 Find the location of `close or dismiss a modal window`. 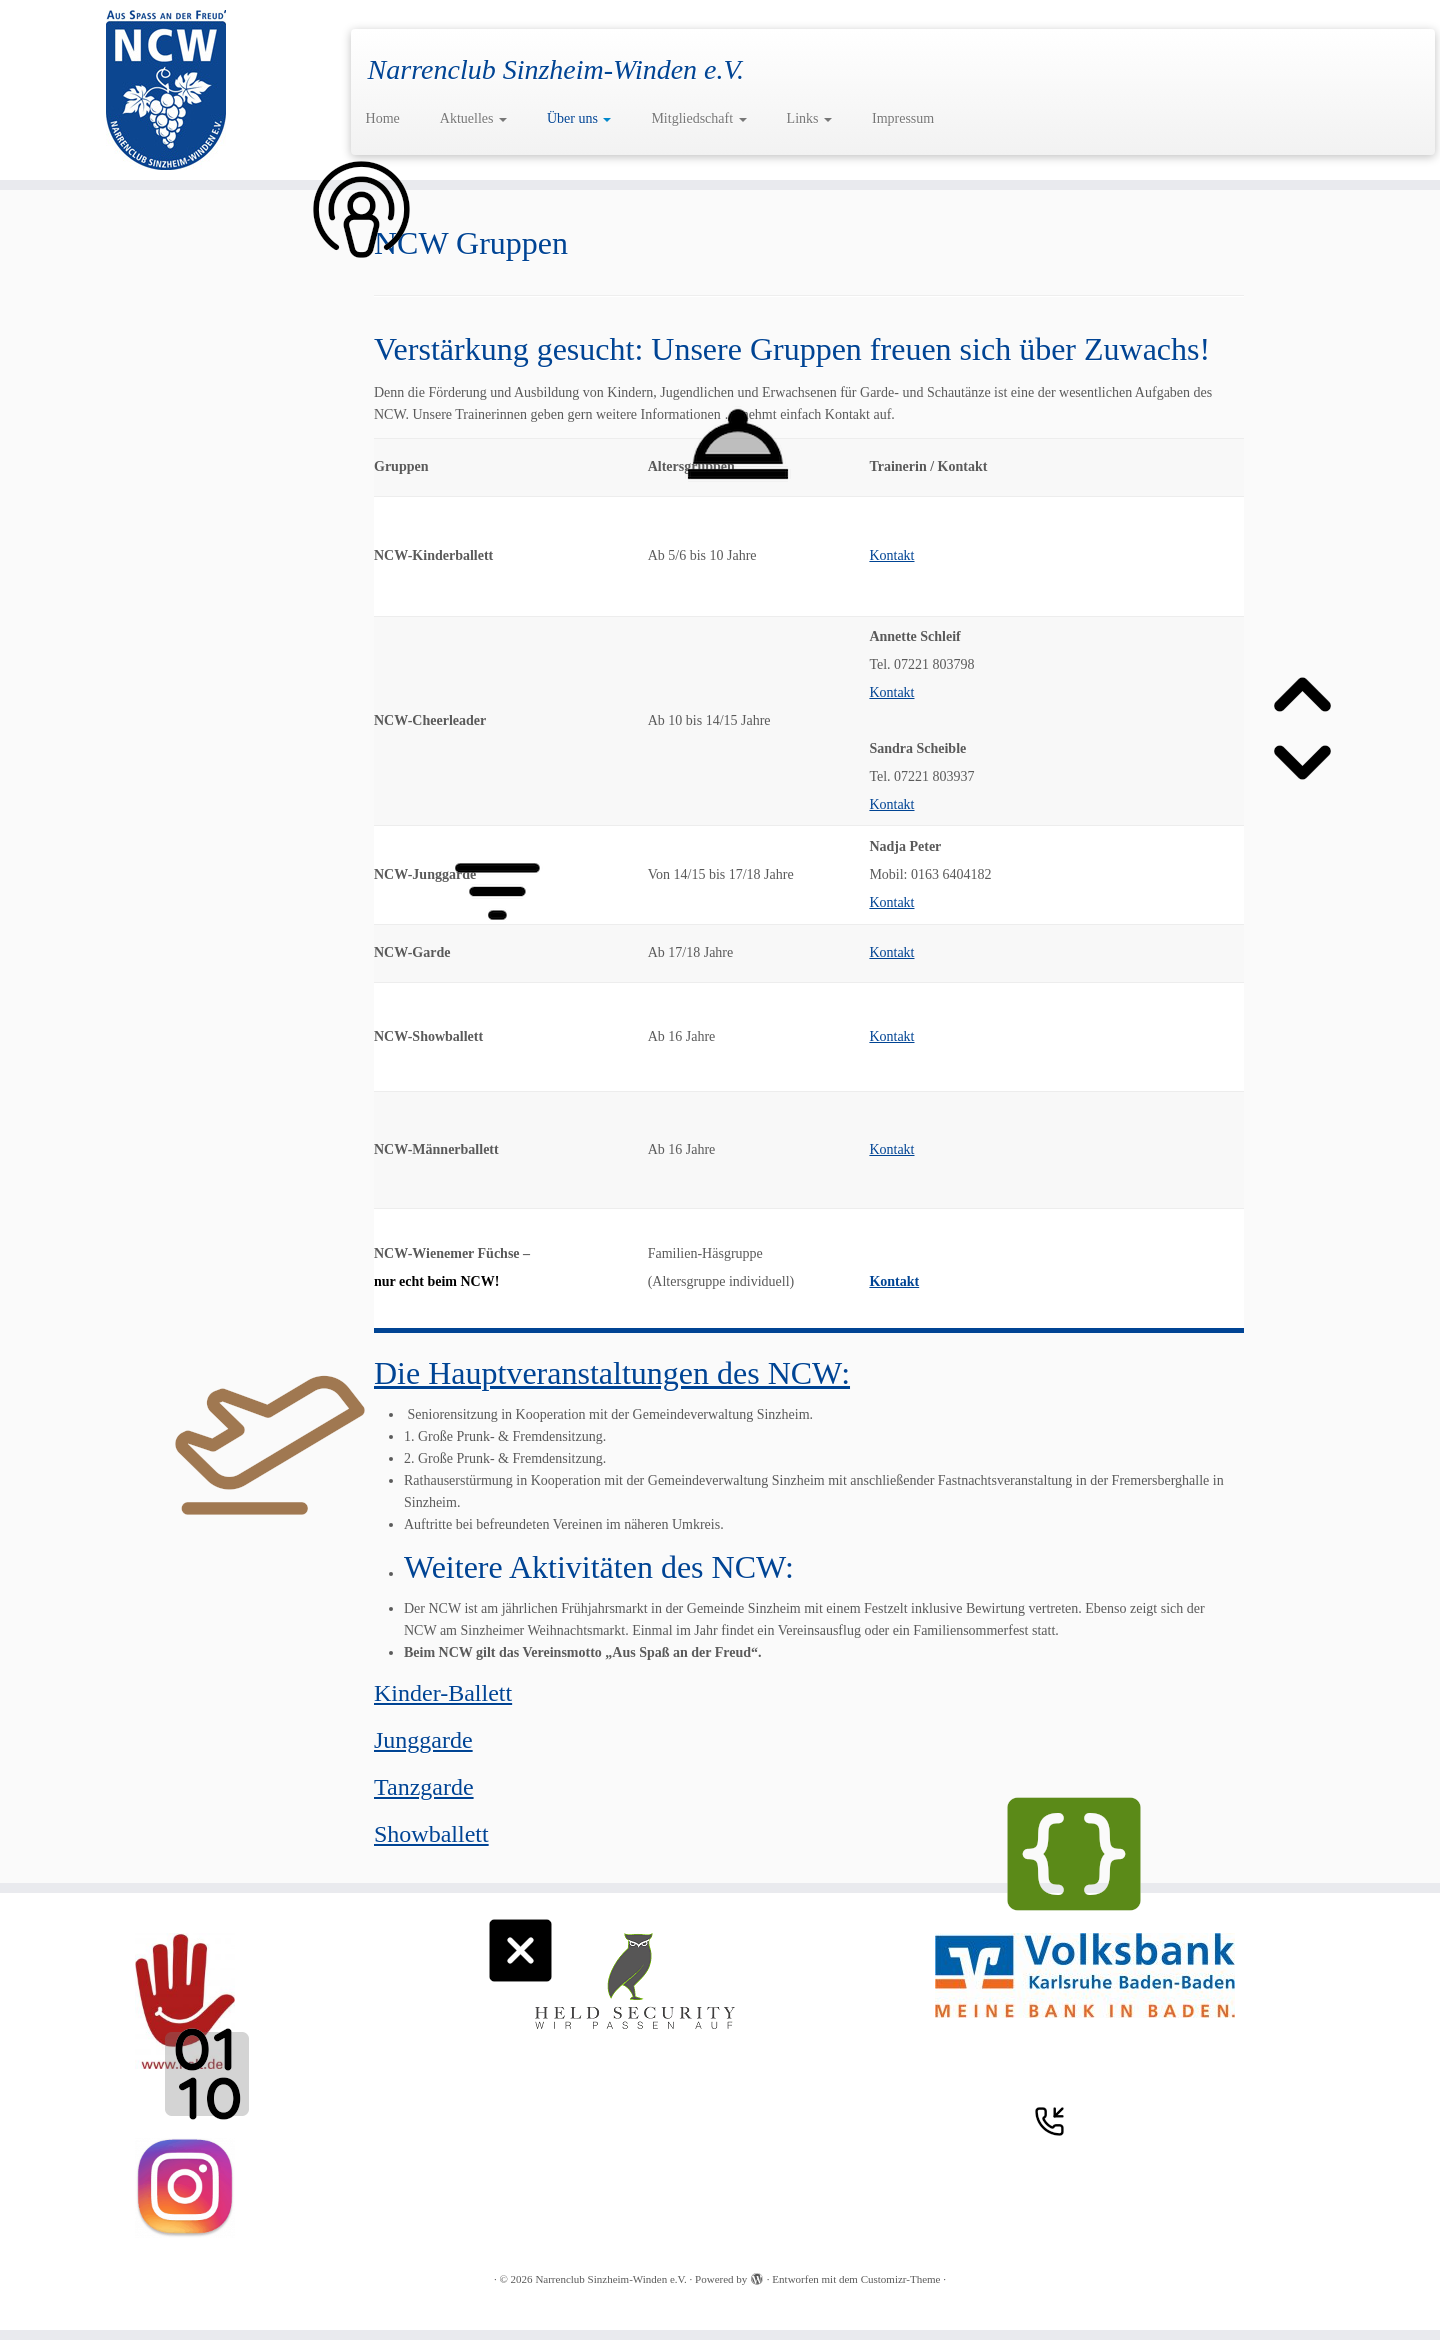

close or dismiss a modal window is located at coordinates (520, 1950).